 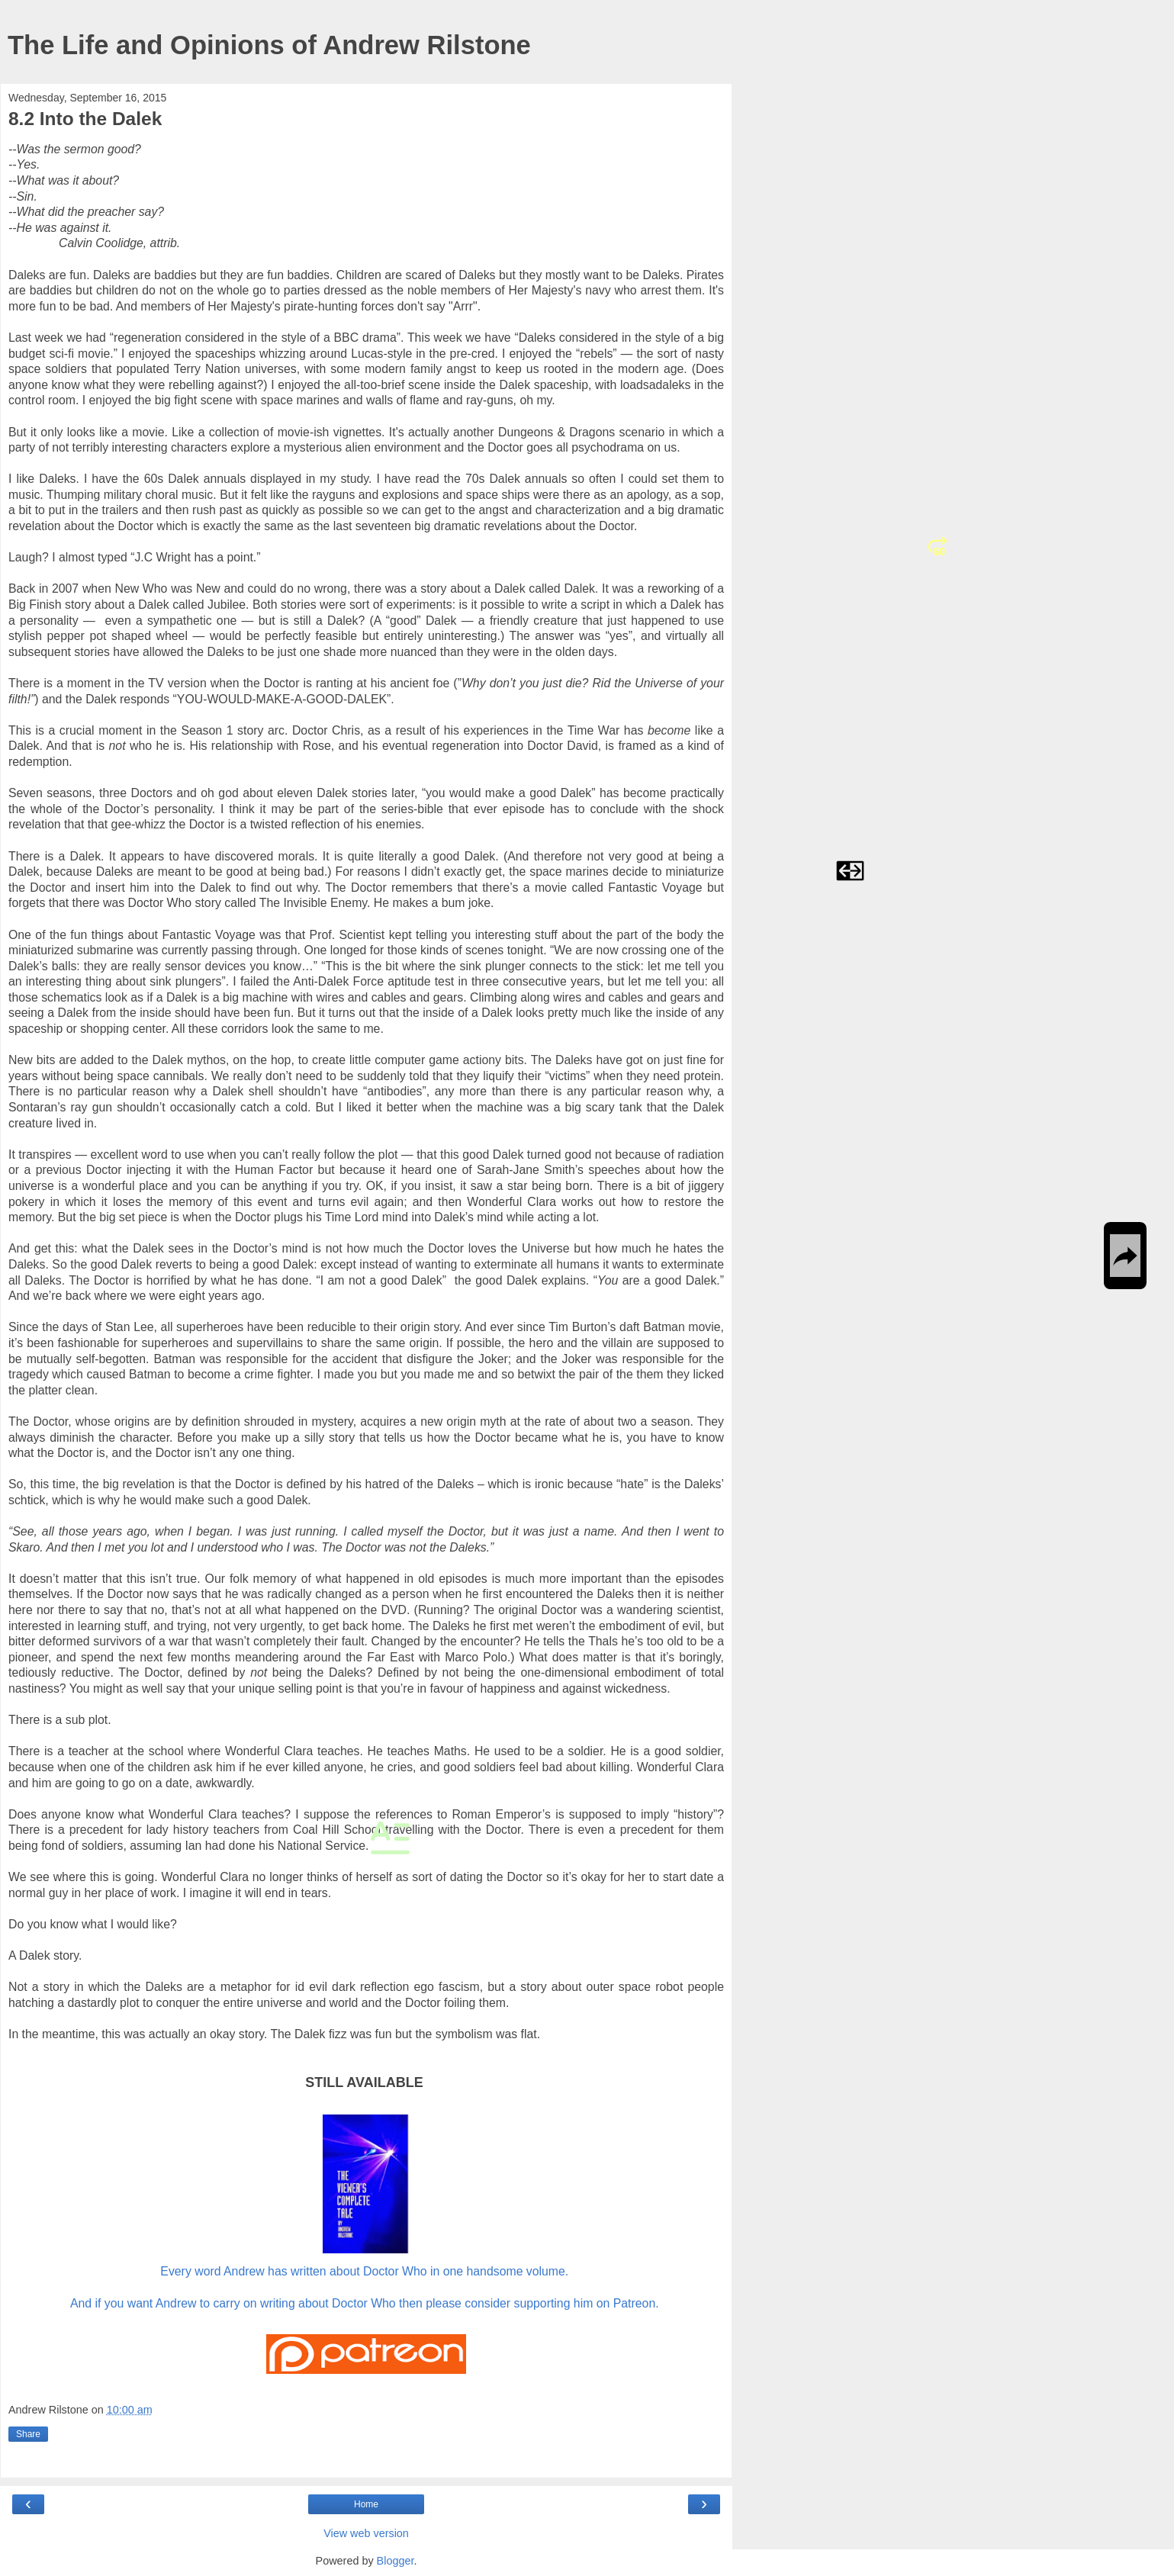 What do you see at coordinates (850, 870) in the screenshot?
I see `toggle between true/false boolean values` at bounding box center [850, 870].